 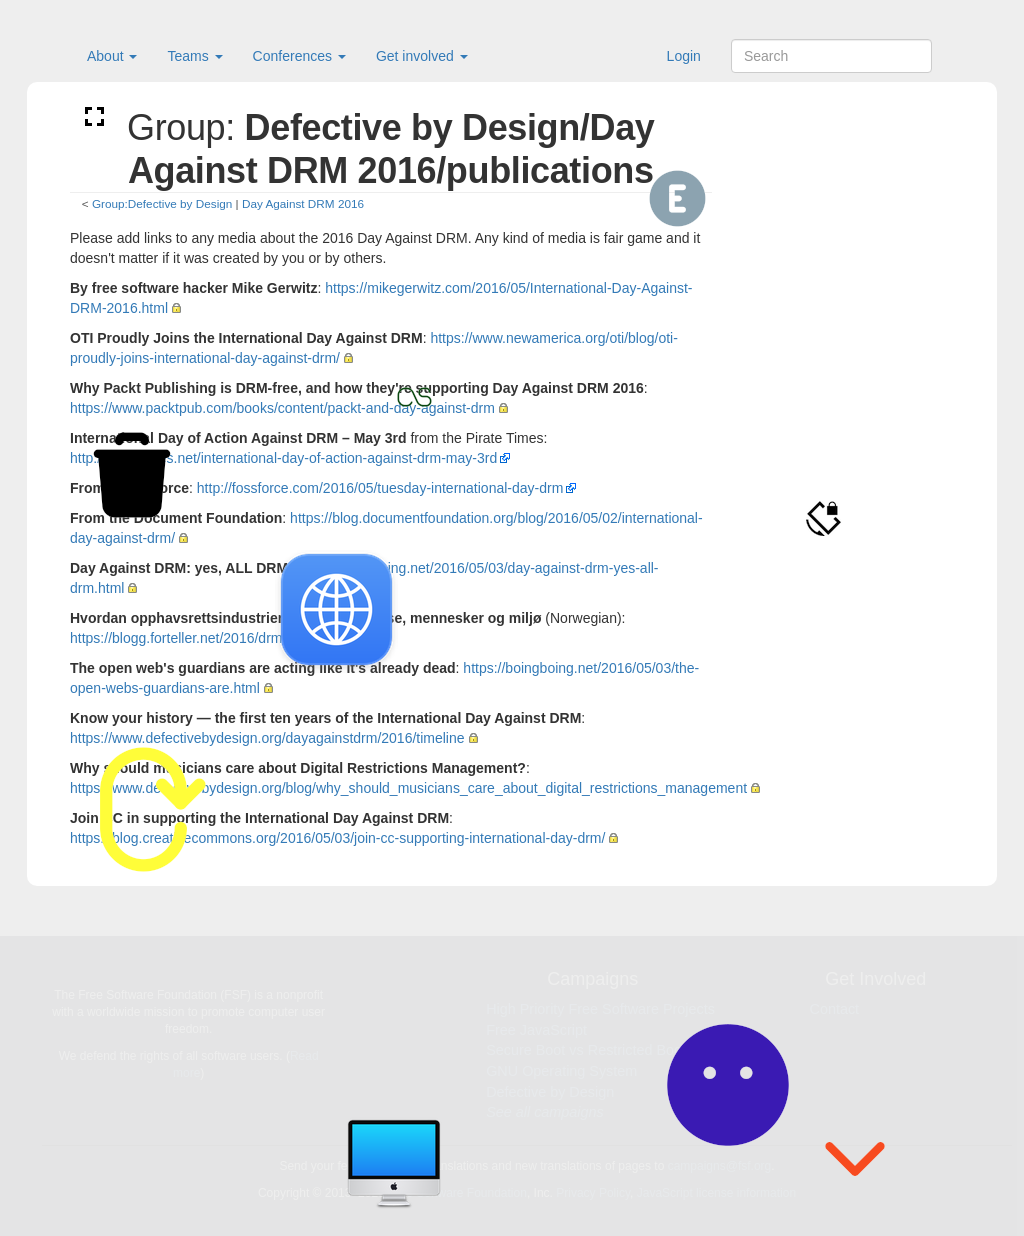 I want to click on delete selected item, so click(x=132, y=475).